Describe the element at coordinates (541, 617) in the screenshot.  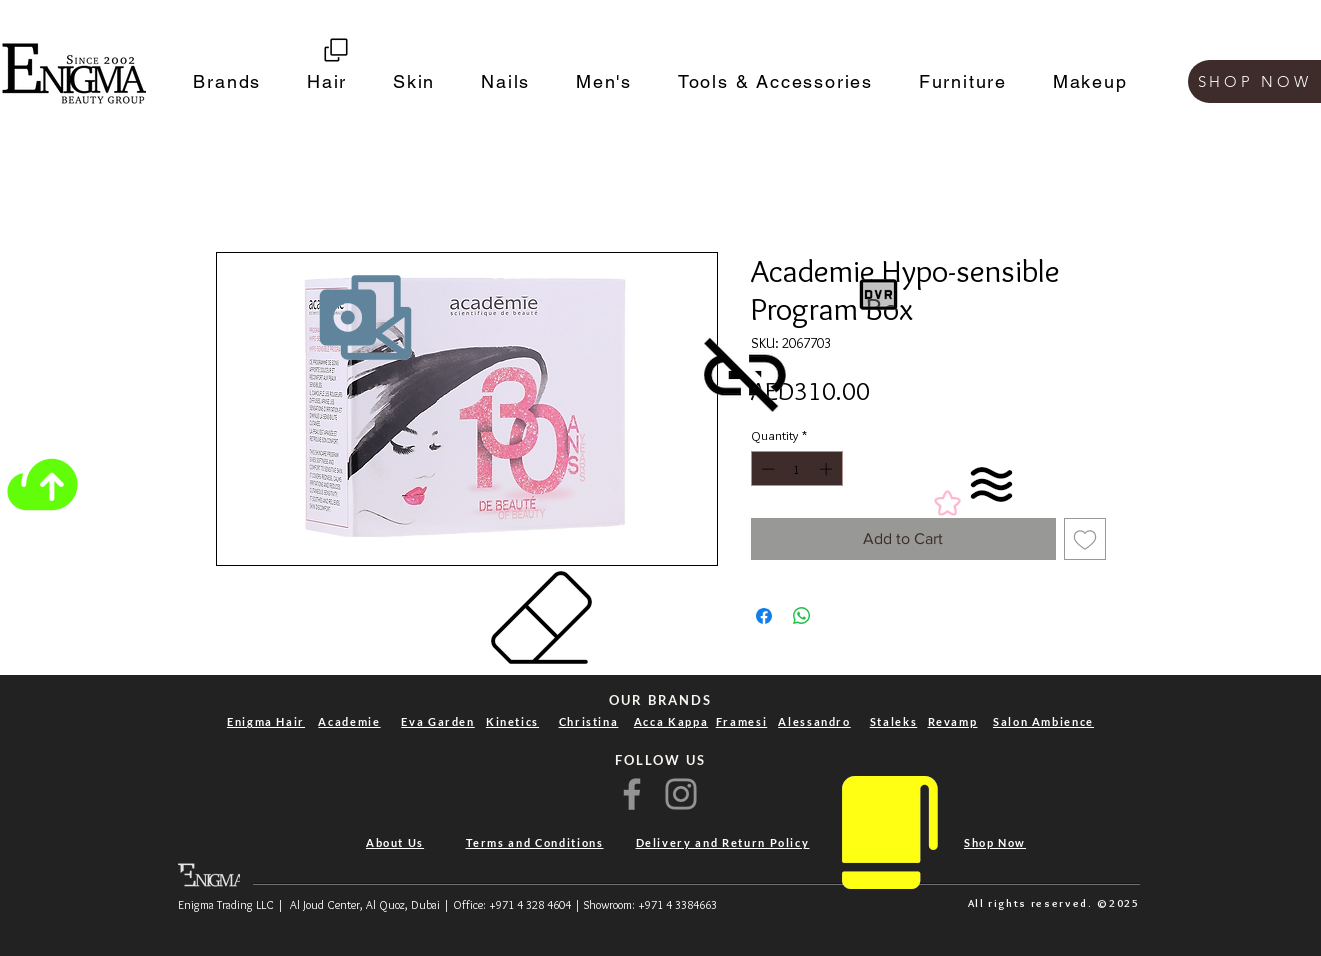
I see `erase or delete content` at that location.